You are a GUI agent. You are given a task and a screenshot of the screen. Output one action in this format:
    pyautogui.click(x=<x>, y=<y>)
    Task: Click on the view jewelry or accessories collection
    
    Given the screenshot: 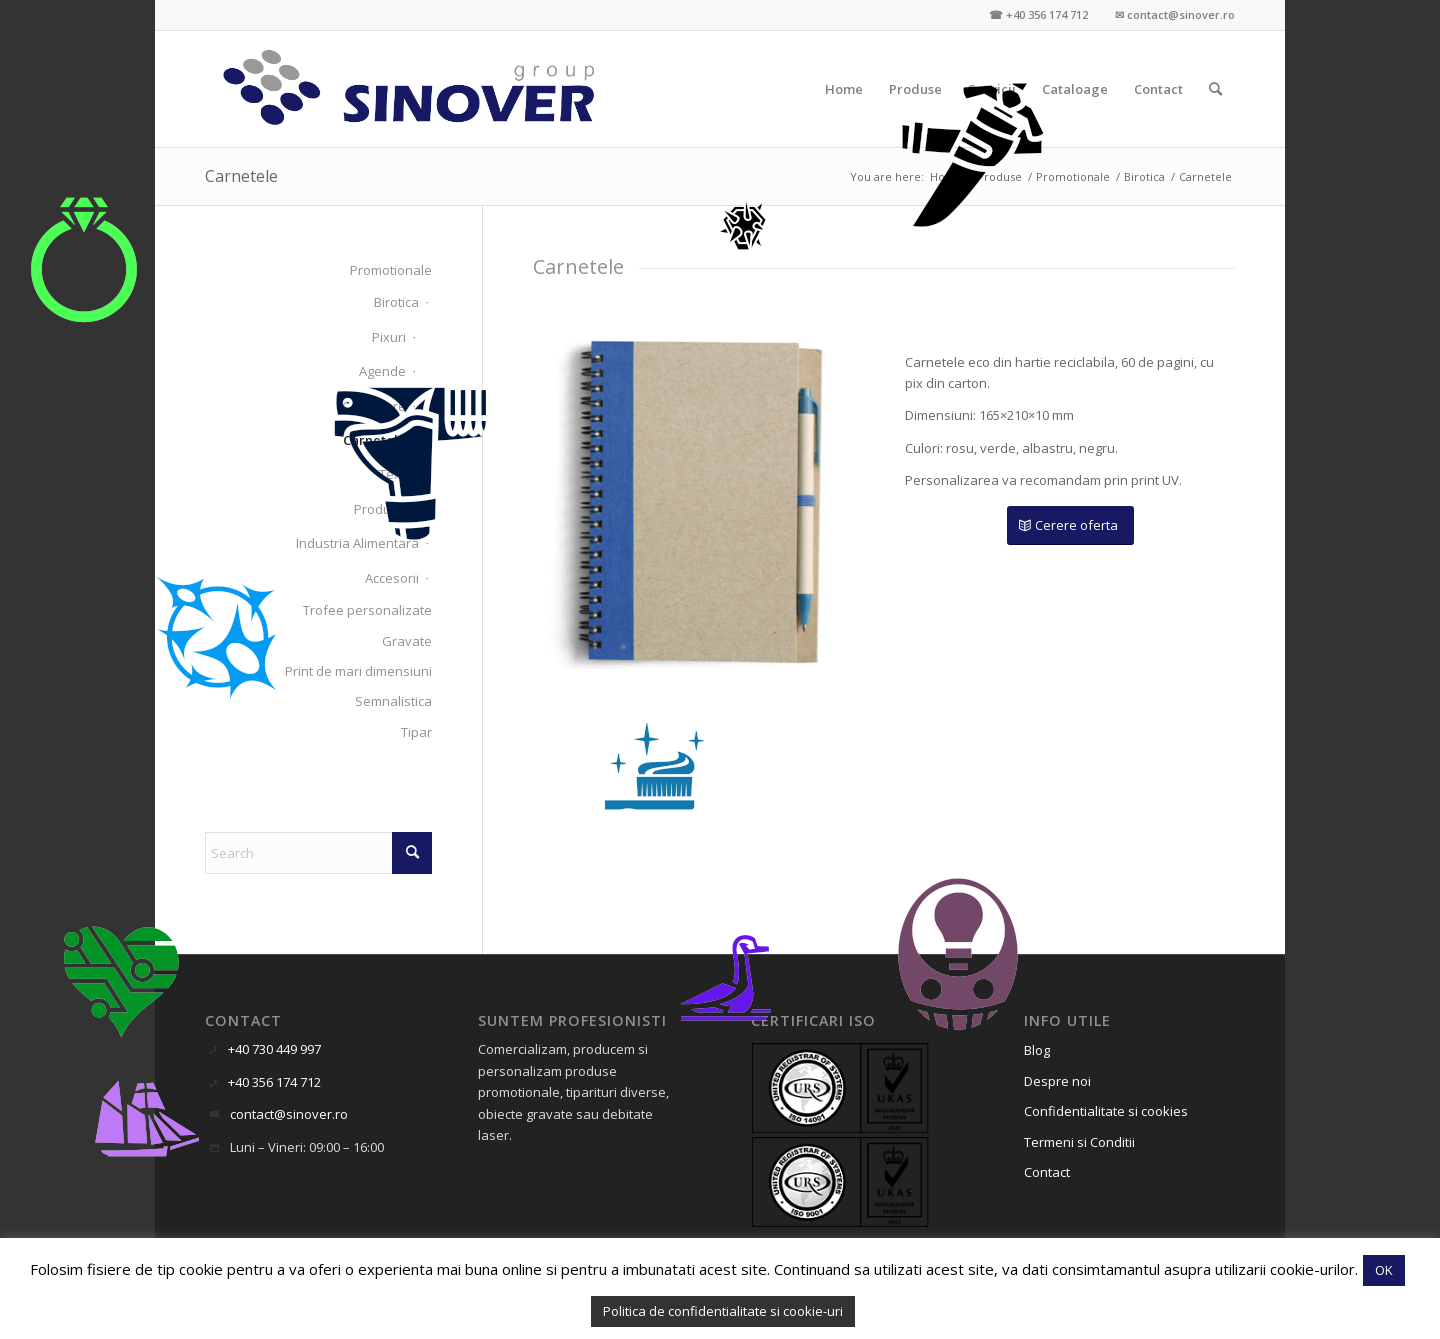 What is the action you would take?
    pyautogui.click(x=84, y=260)
    